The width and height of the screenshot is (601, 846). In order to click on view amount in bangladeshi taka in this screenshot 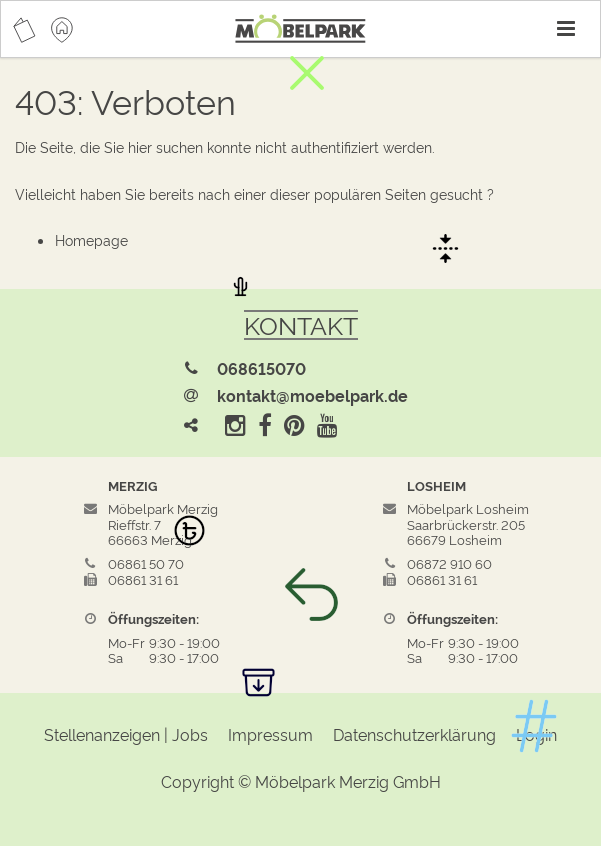, I will do `click(189, 530)`.